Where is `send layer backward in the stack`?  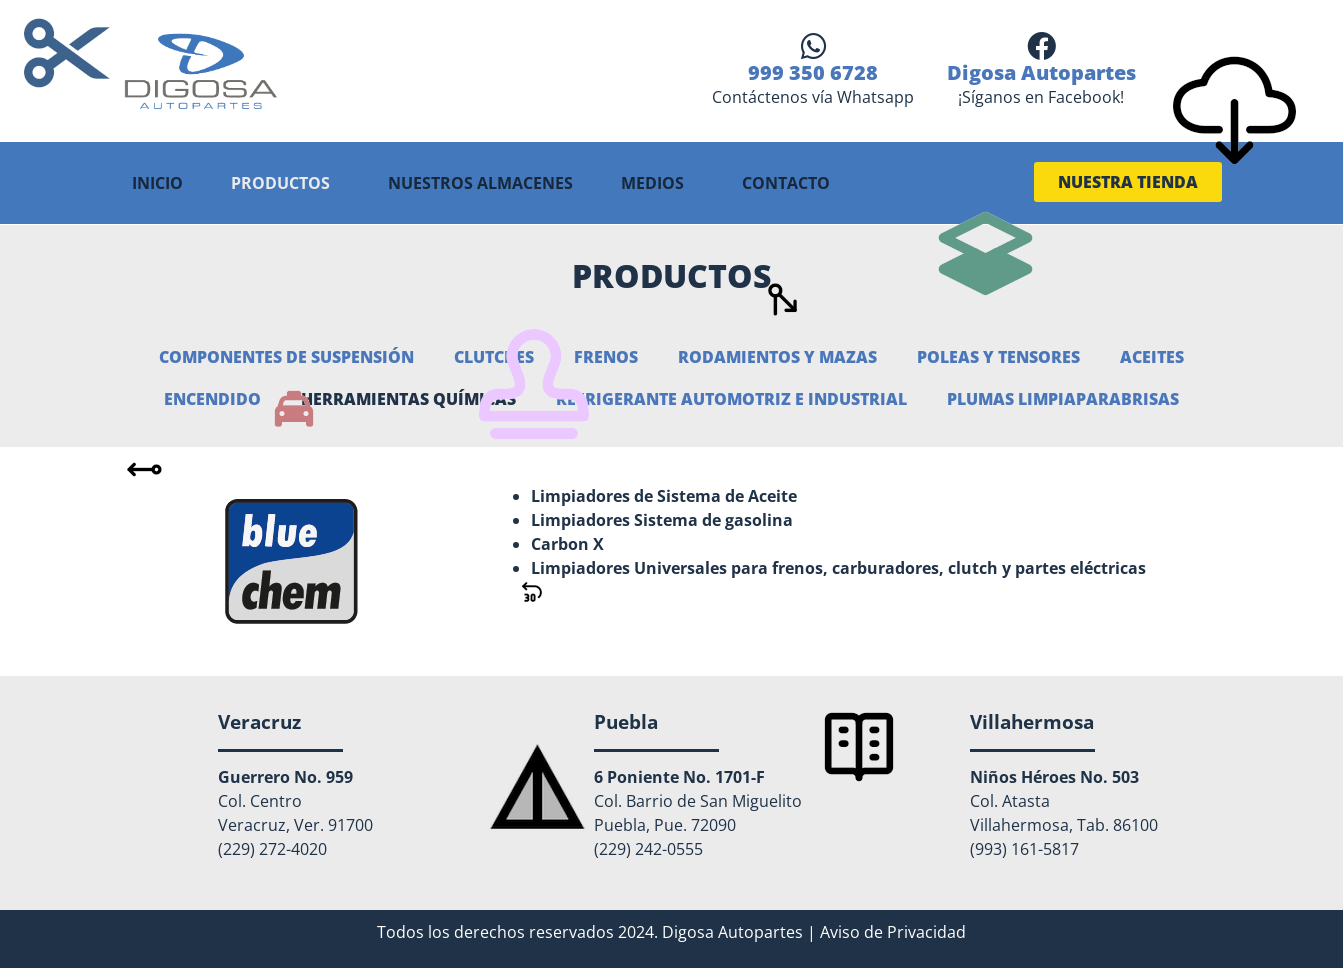
send layer backward in the stack is located at coordinates (985, 253).